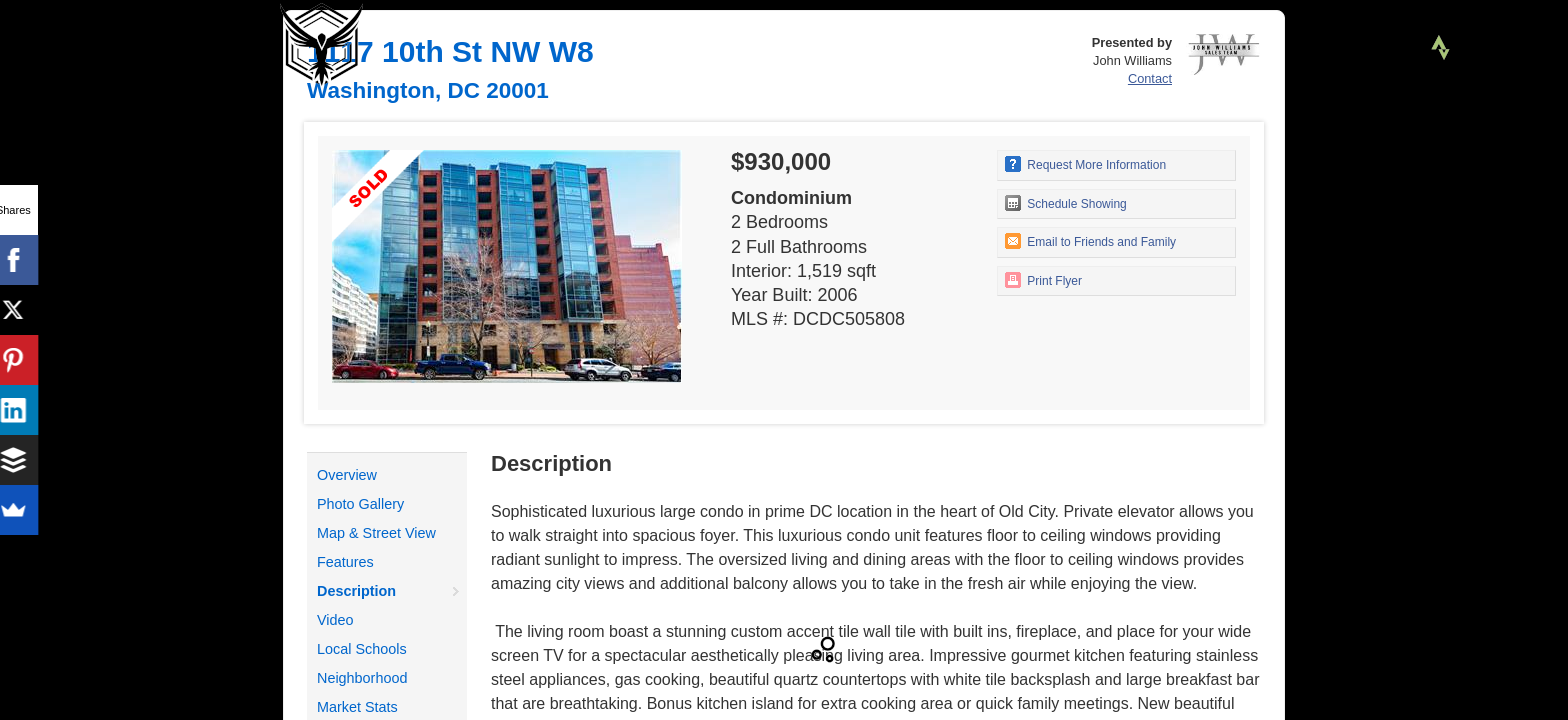 The width and height of the screenshot is (1568, 720). I want to click on open the Strava app, so click(1440, 47).